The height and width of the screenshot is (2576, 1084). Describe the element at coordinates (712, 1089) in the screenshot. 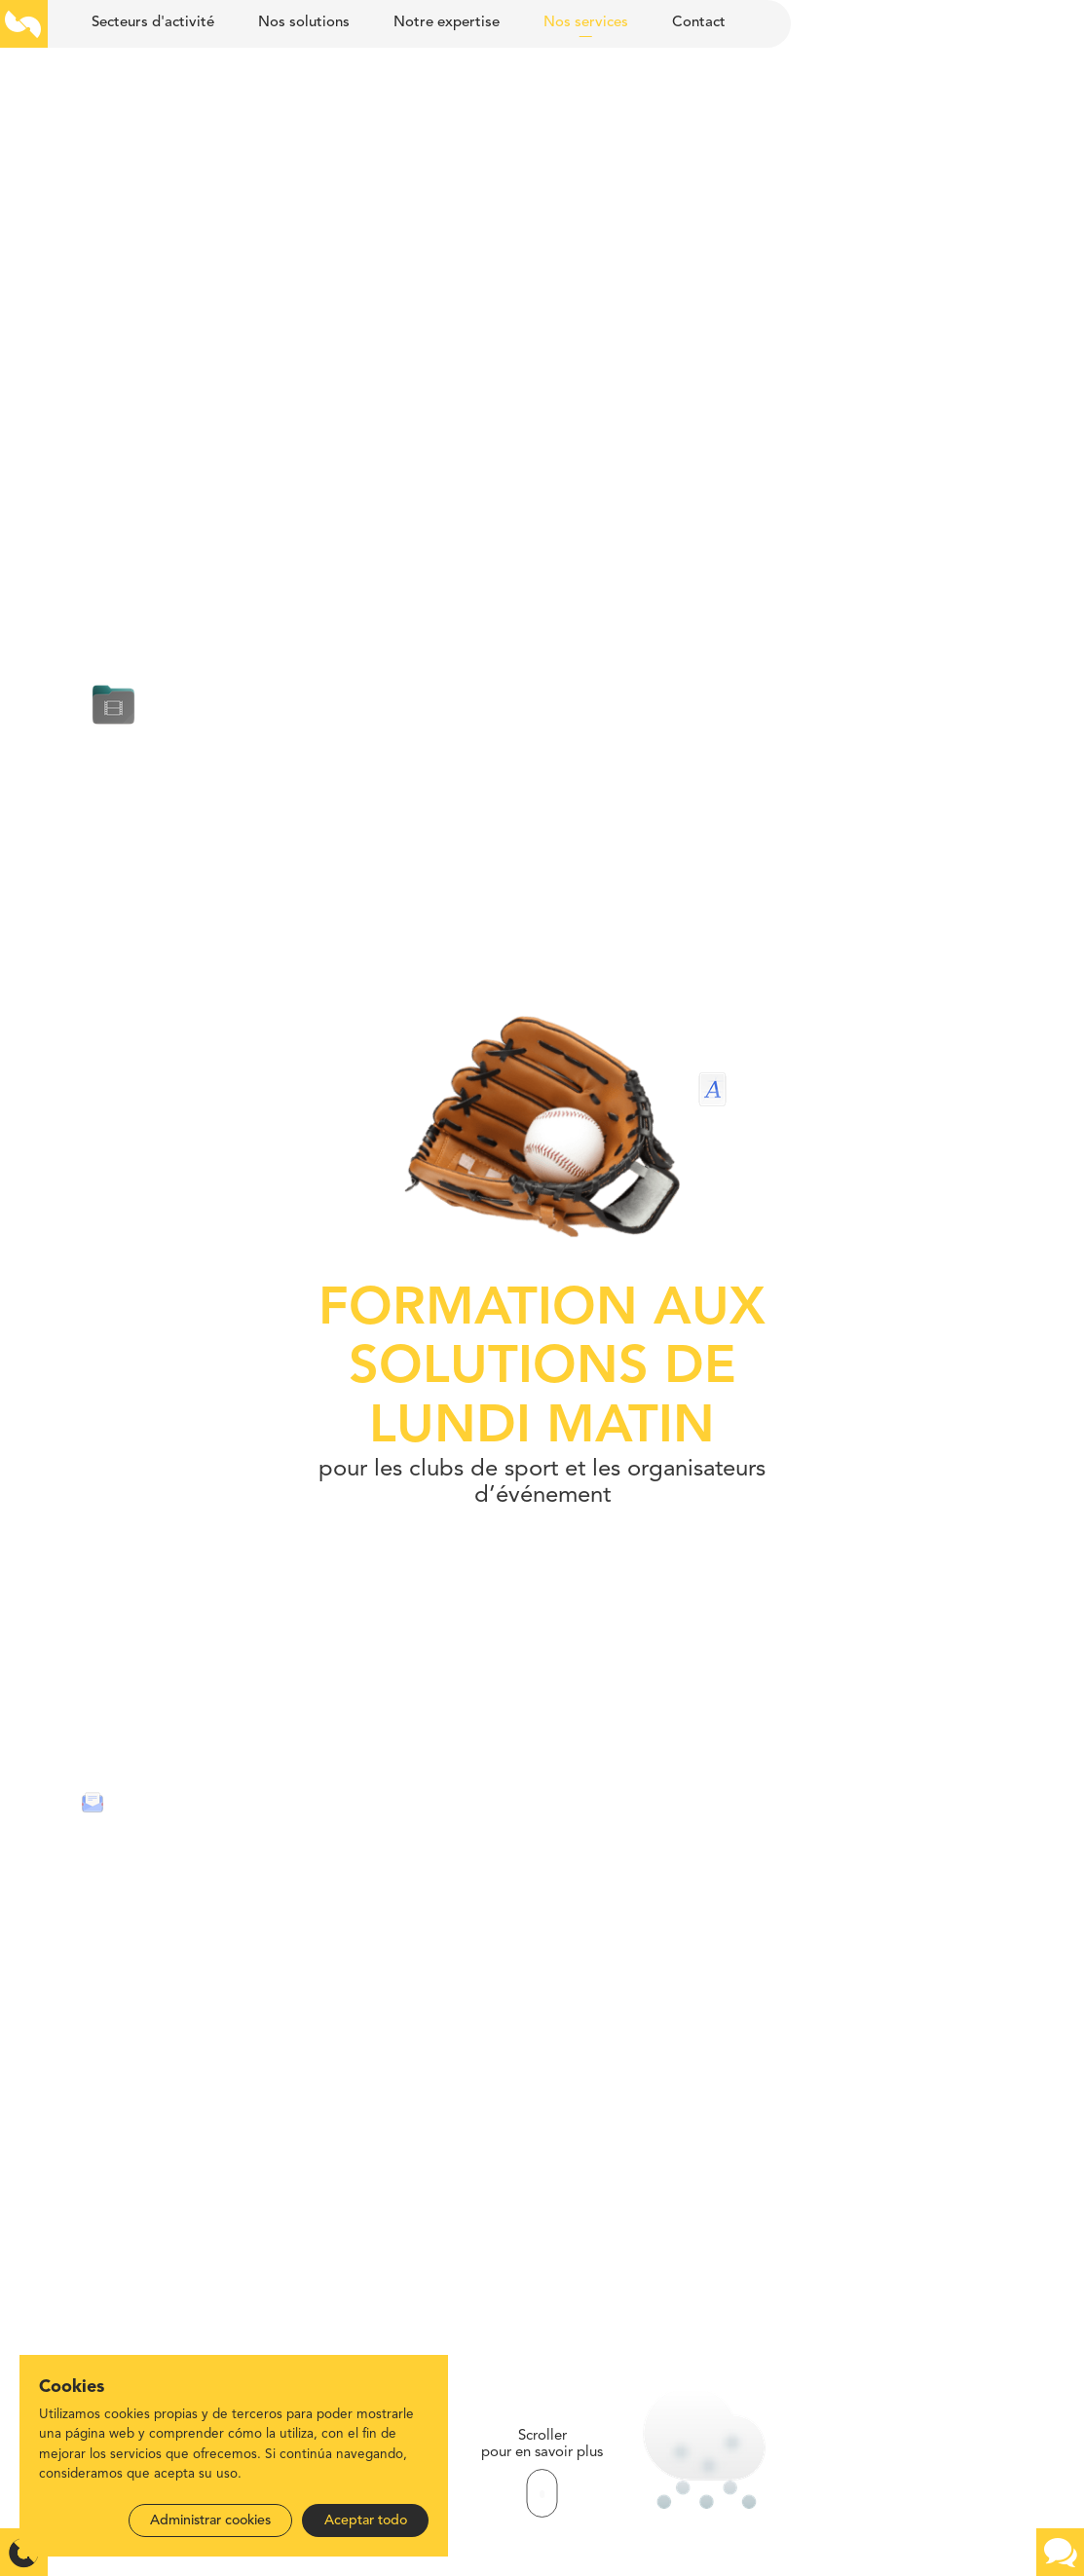

I see `open a font file` at that location.